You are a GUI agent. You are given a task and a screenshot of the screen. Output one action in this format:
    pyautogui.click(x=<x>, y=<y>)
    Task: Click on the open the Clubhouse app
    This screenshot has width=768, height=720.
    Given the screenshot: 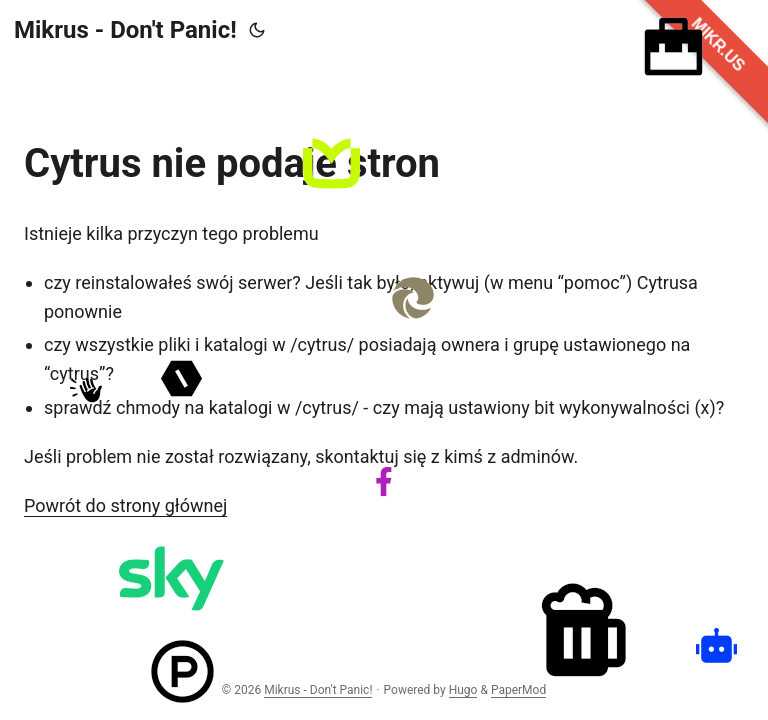 What is the action you would take?
    pyautogui.click(x=86, y=390)
    